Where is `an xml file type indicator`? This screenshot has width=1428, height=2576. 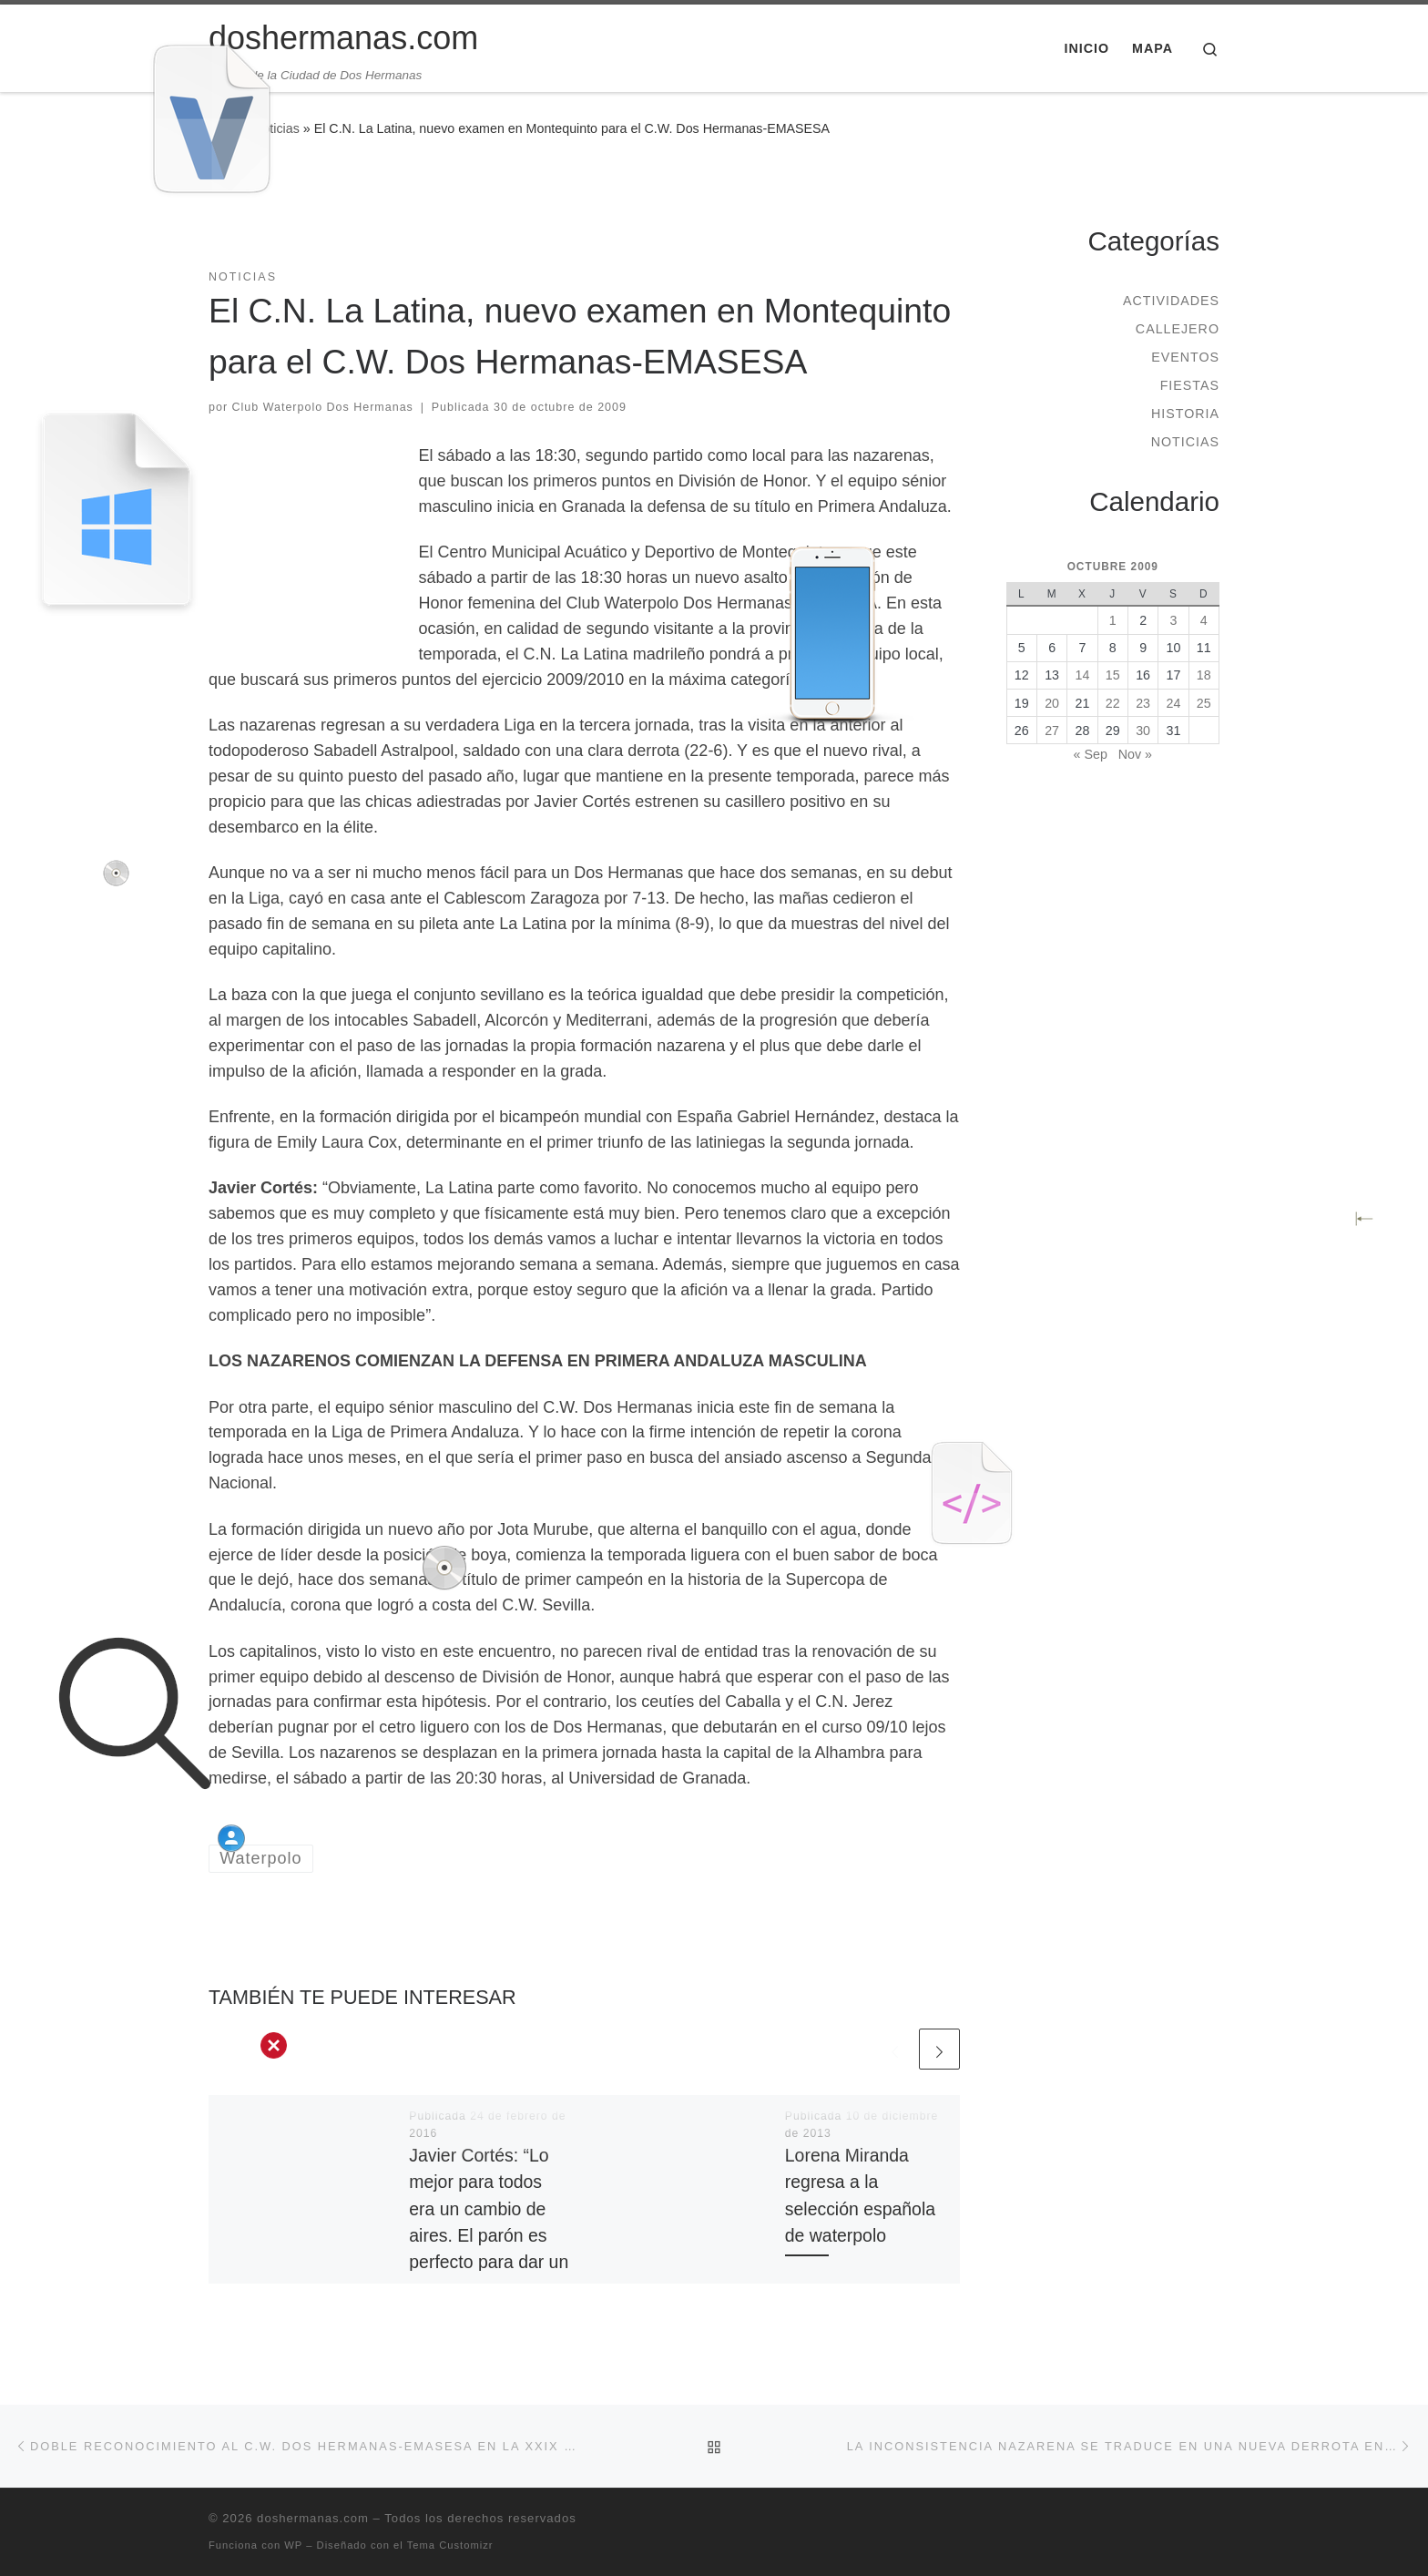 an xml file type indicator is located at coordinates (972, 1493).